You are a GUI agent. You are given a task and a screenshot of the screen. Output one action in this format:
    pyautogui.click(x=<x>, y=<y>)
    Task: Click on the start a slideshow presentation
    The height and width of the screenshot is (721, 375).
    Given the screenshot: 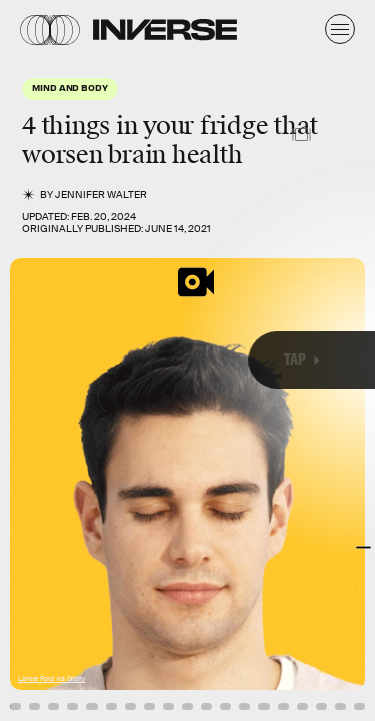 What is the action you would take?
    pyautogui.click(x=301, y=134)
    